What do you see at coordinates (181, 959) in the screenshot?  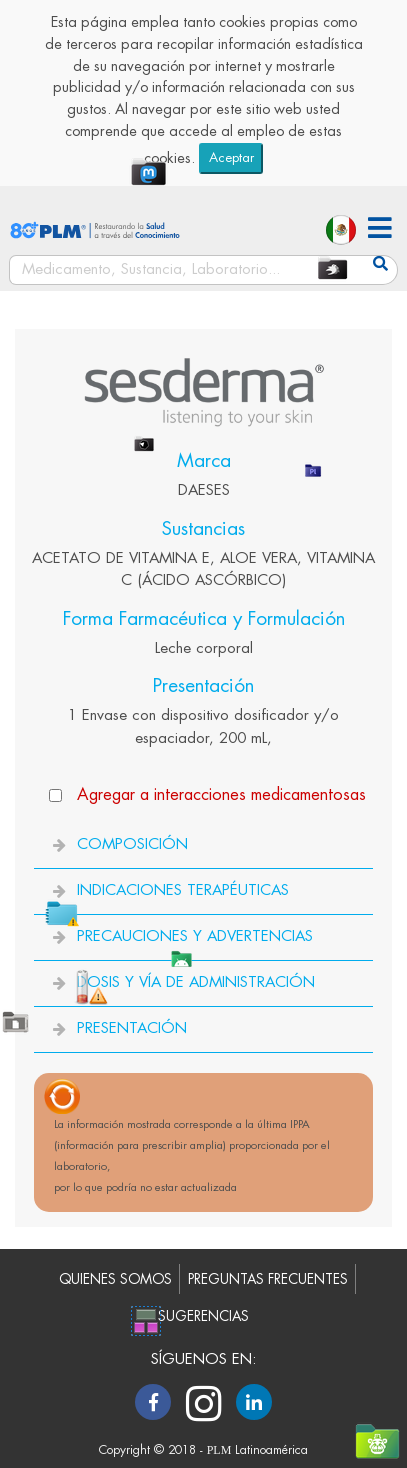 I see `open android-related files folder` at bounding box center [181, 959].